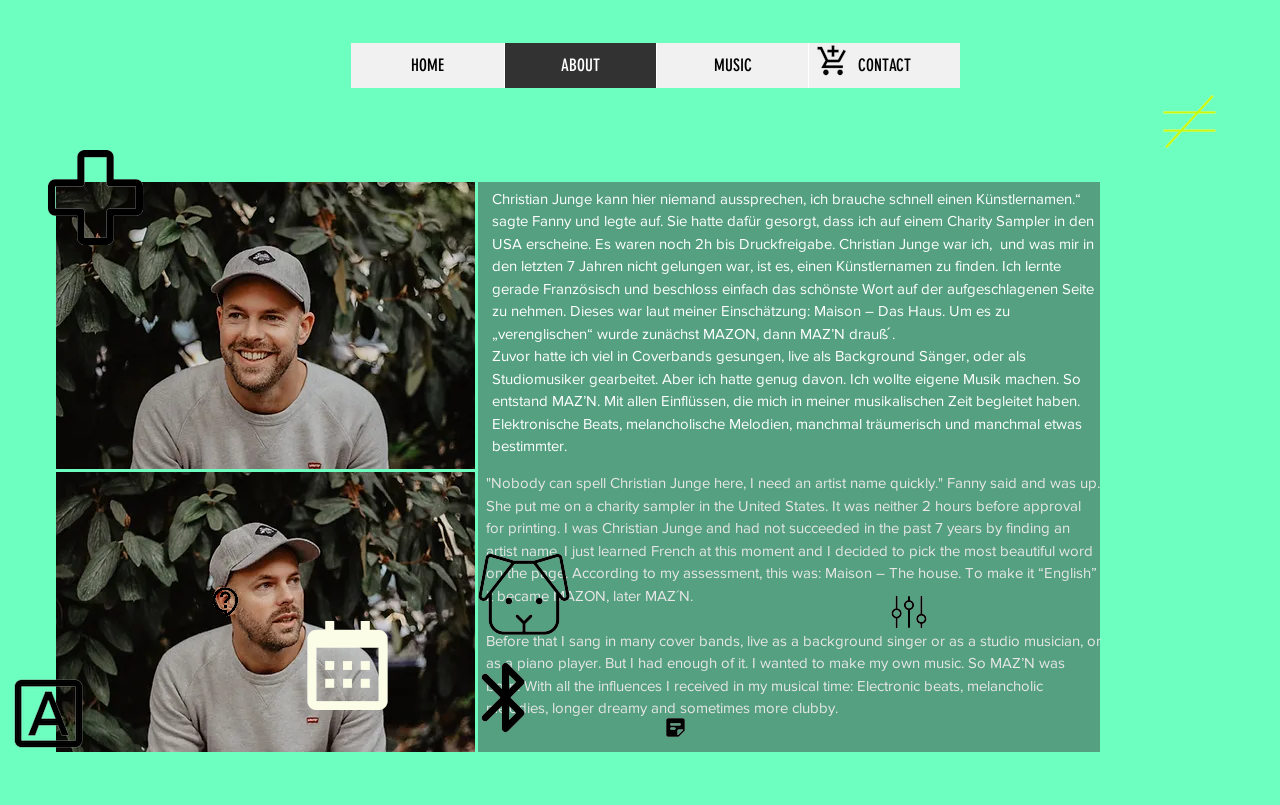  I want to click on access health or medical information, so click(95, 197).